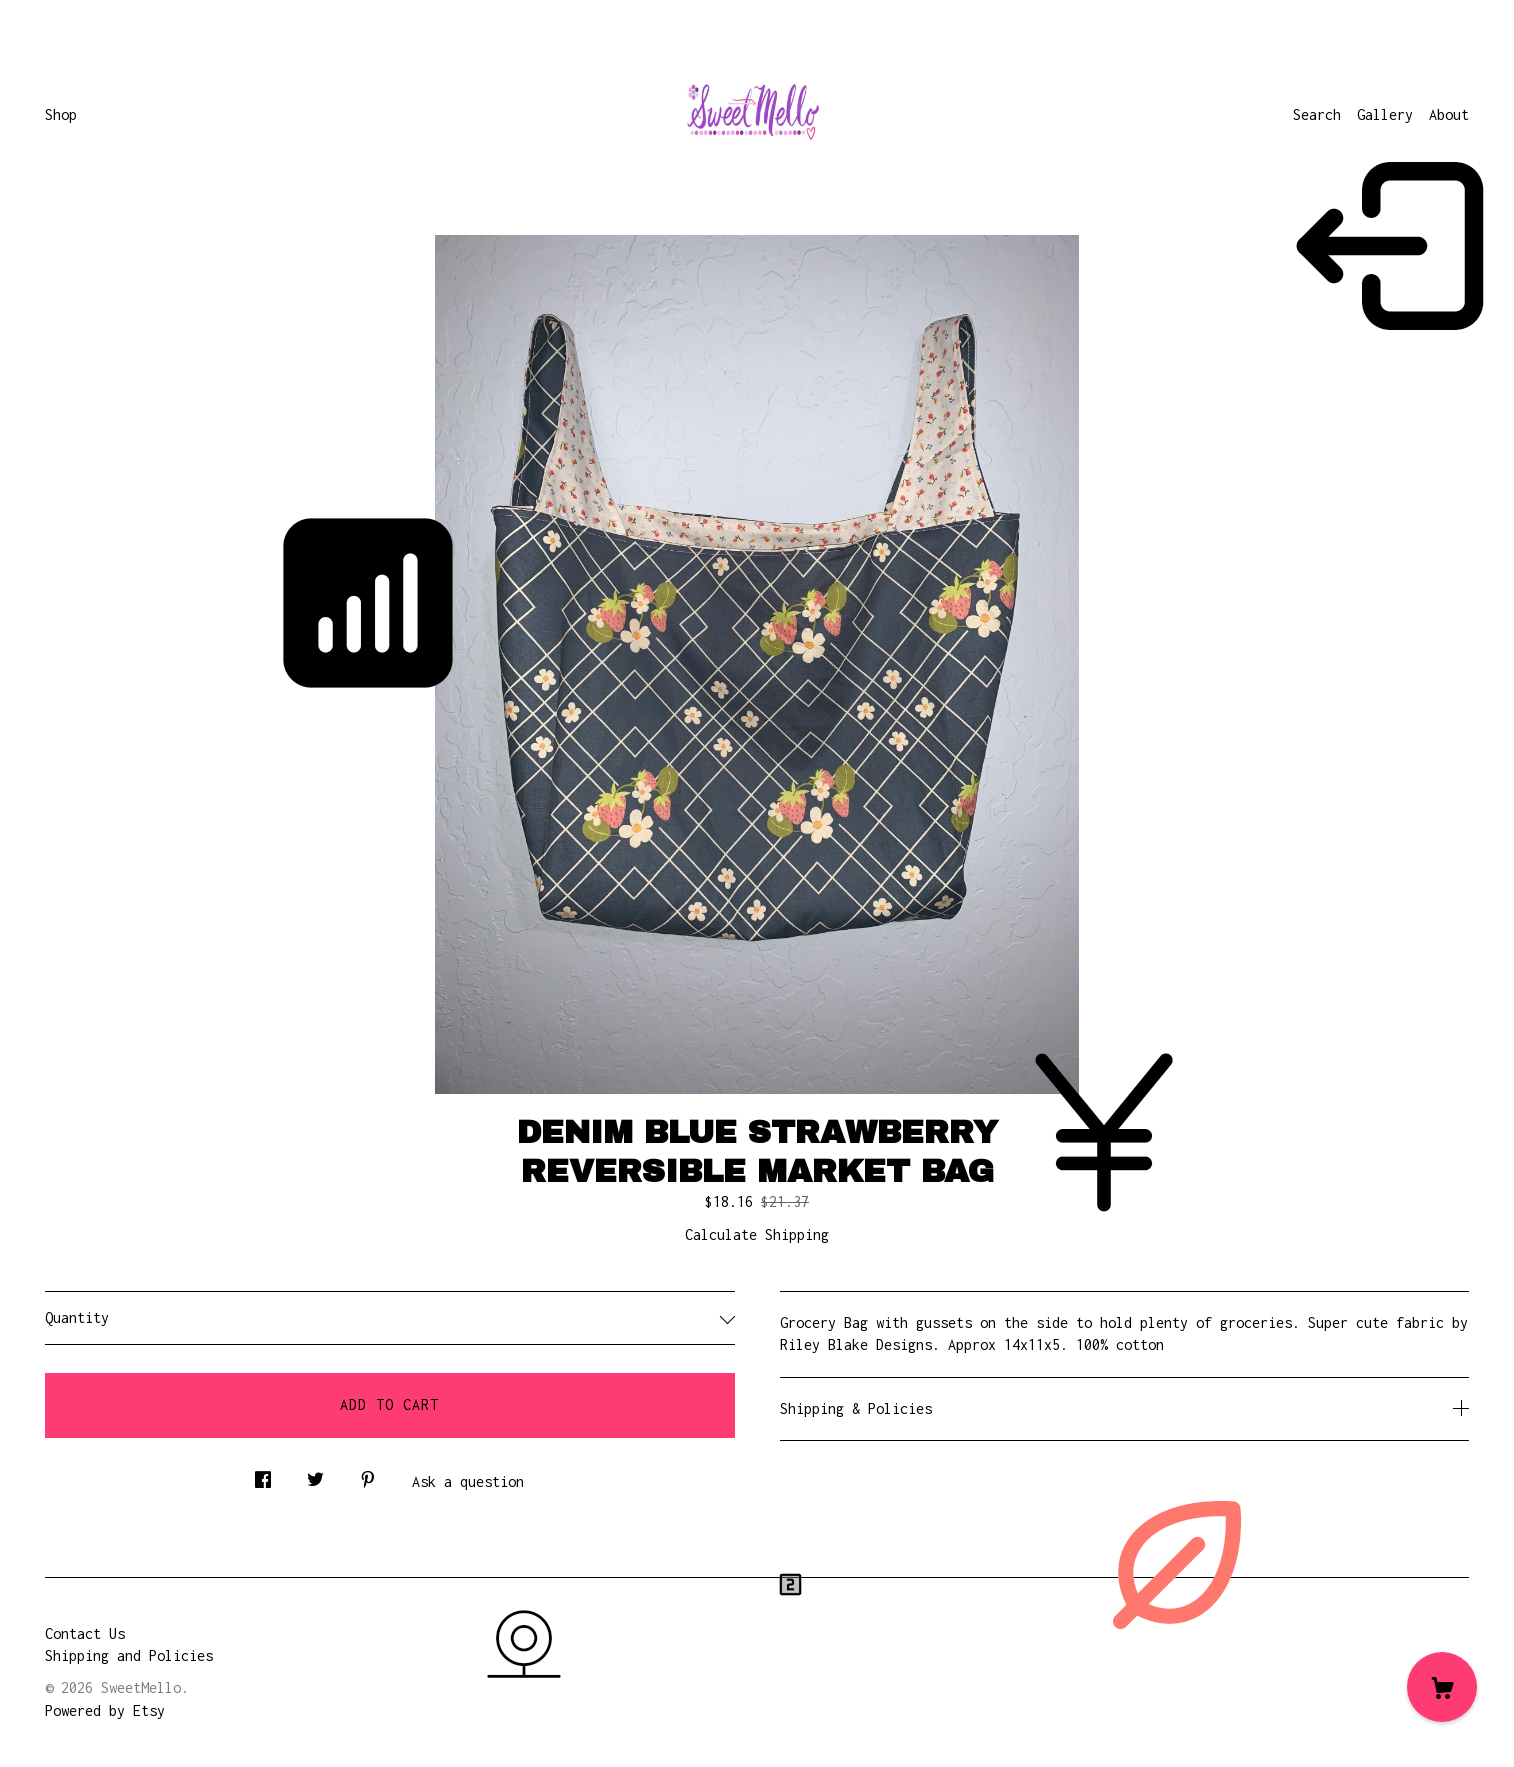 The image size is (1514, 1767). Describe the element at coordinates (524, 1647) in the screenshot. I see `enable webcam or video camera` at that location.